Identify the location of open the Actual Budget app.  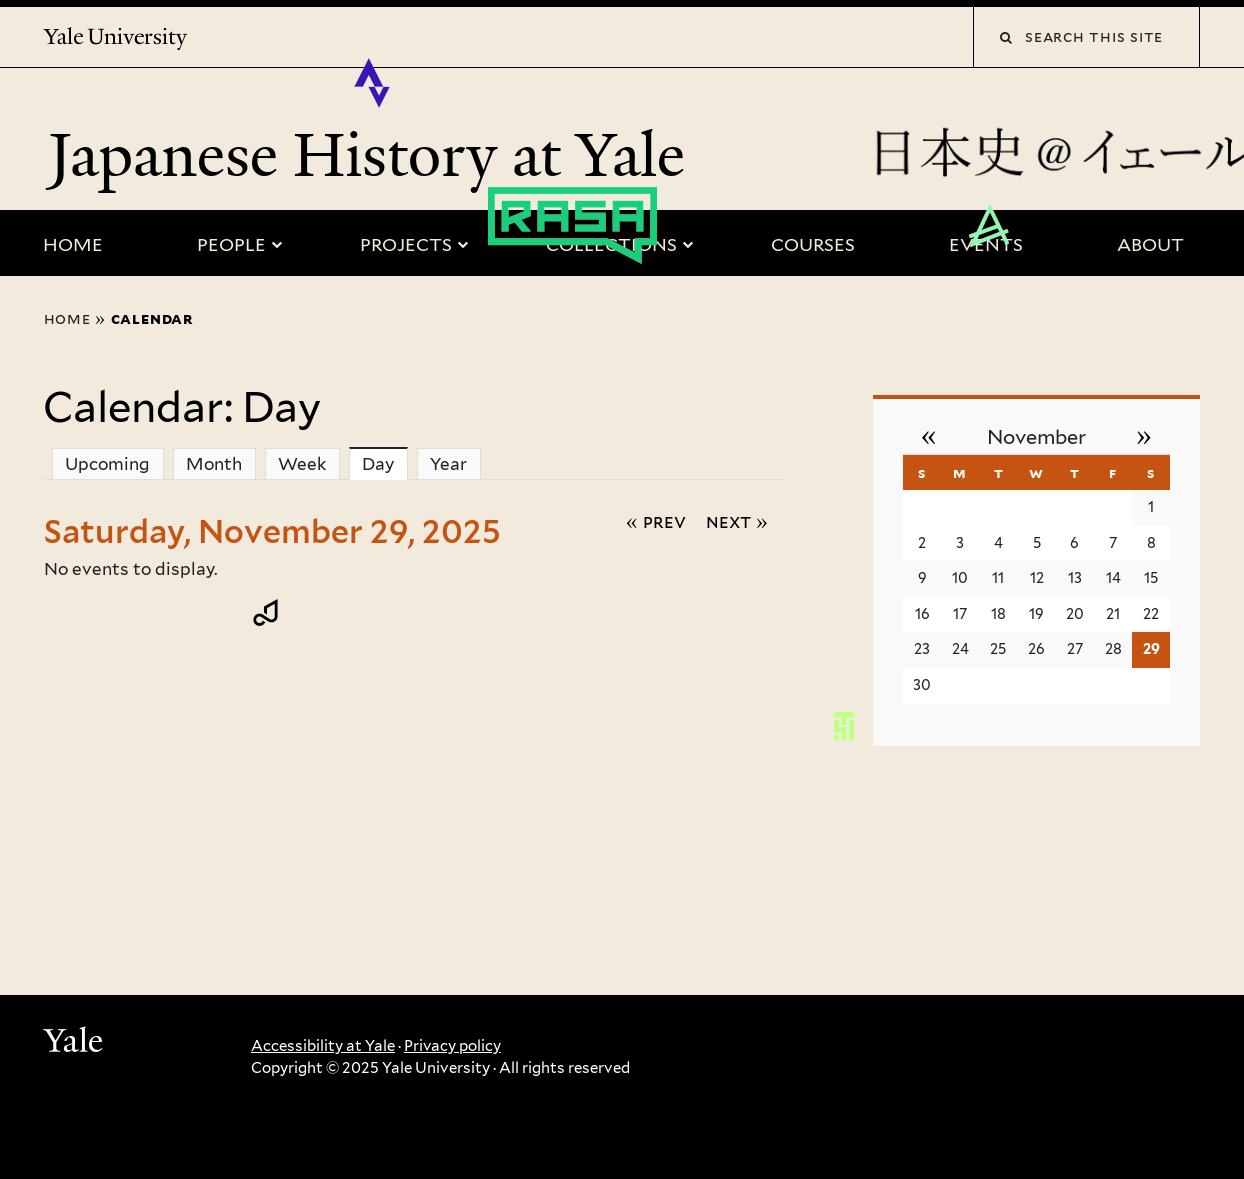
(989, 226).